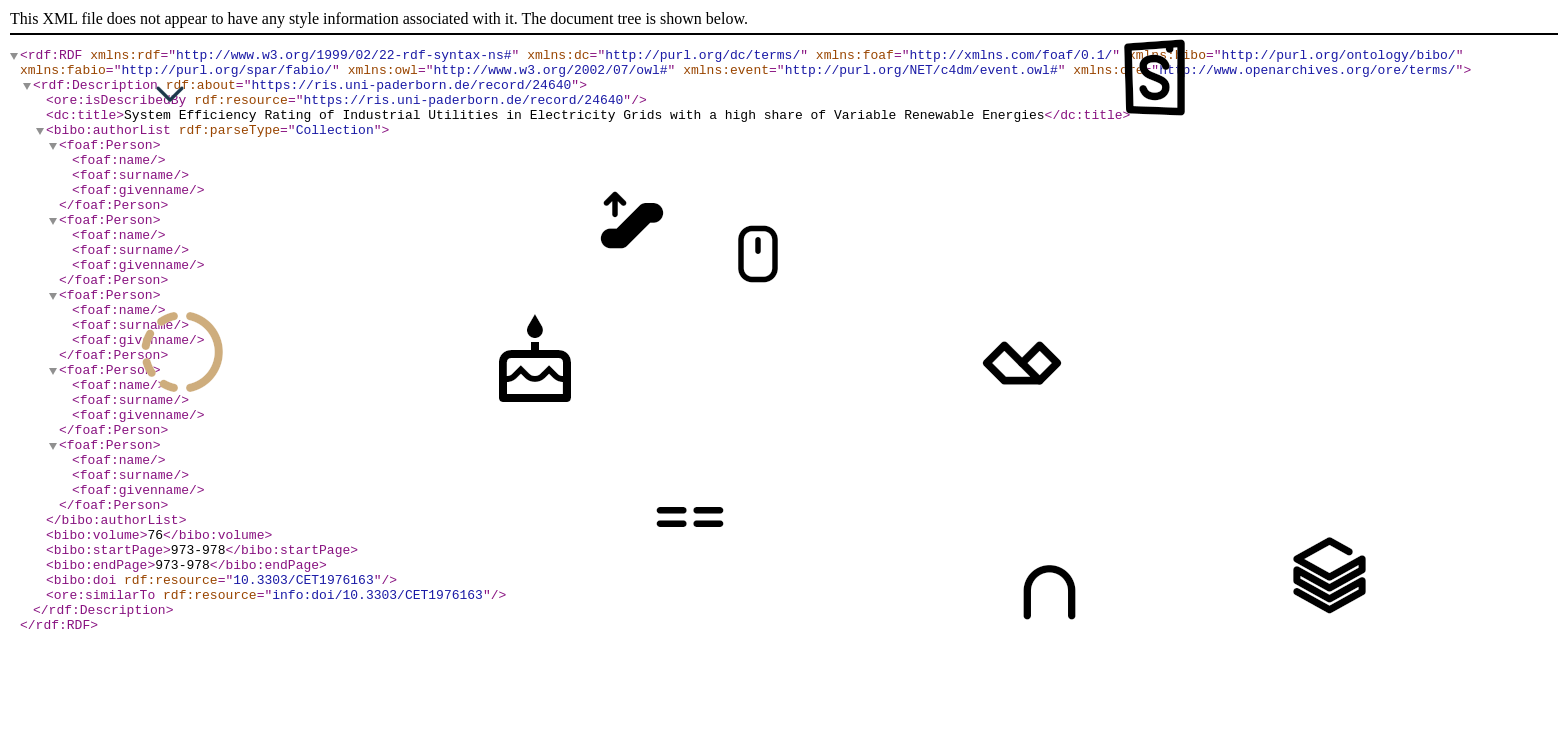 Image resolution: width=1568 pixels, height=750 pixels. I want to click on access Databricks platform, so click(1329, 573).